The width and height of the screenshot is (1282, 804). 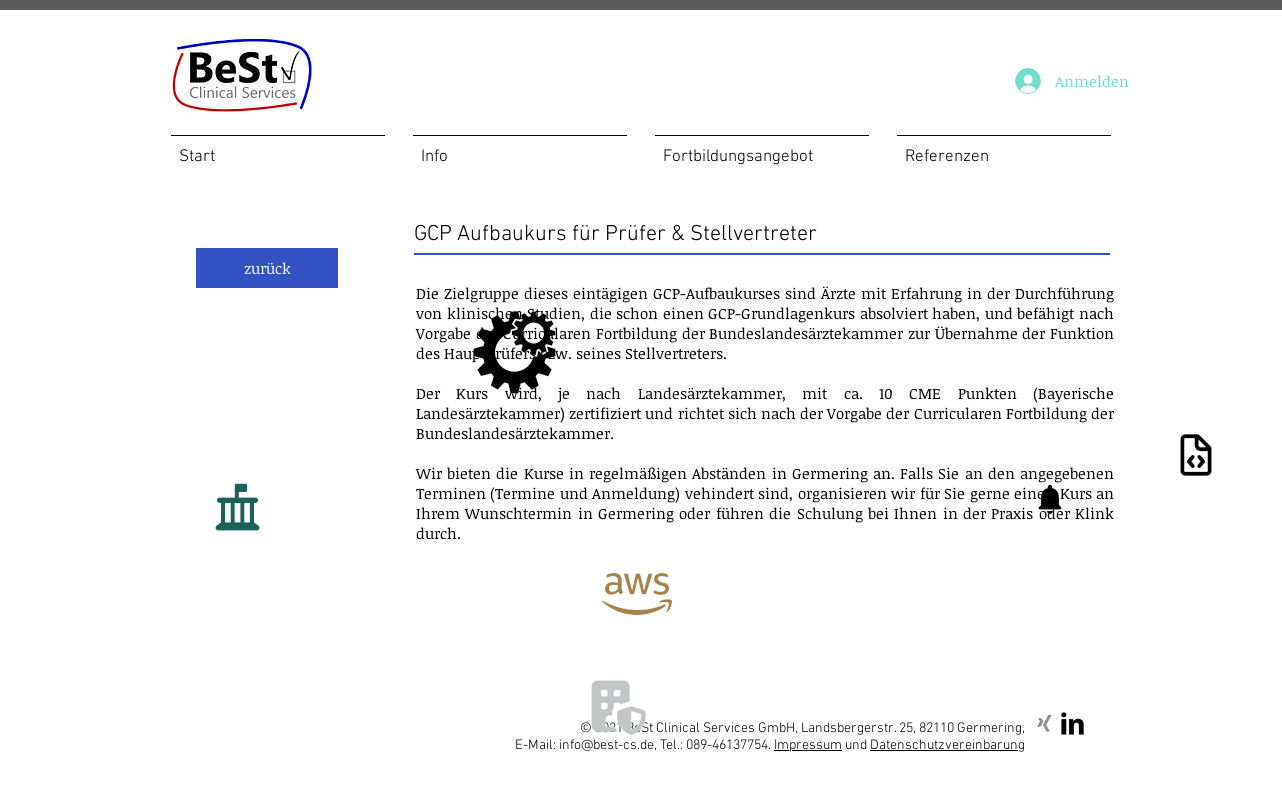 I want to click on WHMCS web hosting billing and automation platform logo, so click(x=514, y=352).